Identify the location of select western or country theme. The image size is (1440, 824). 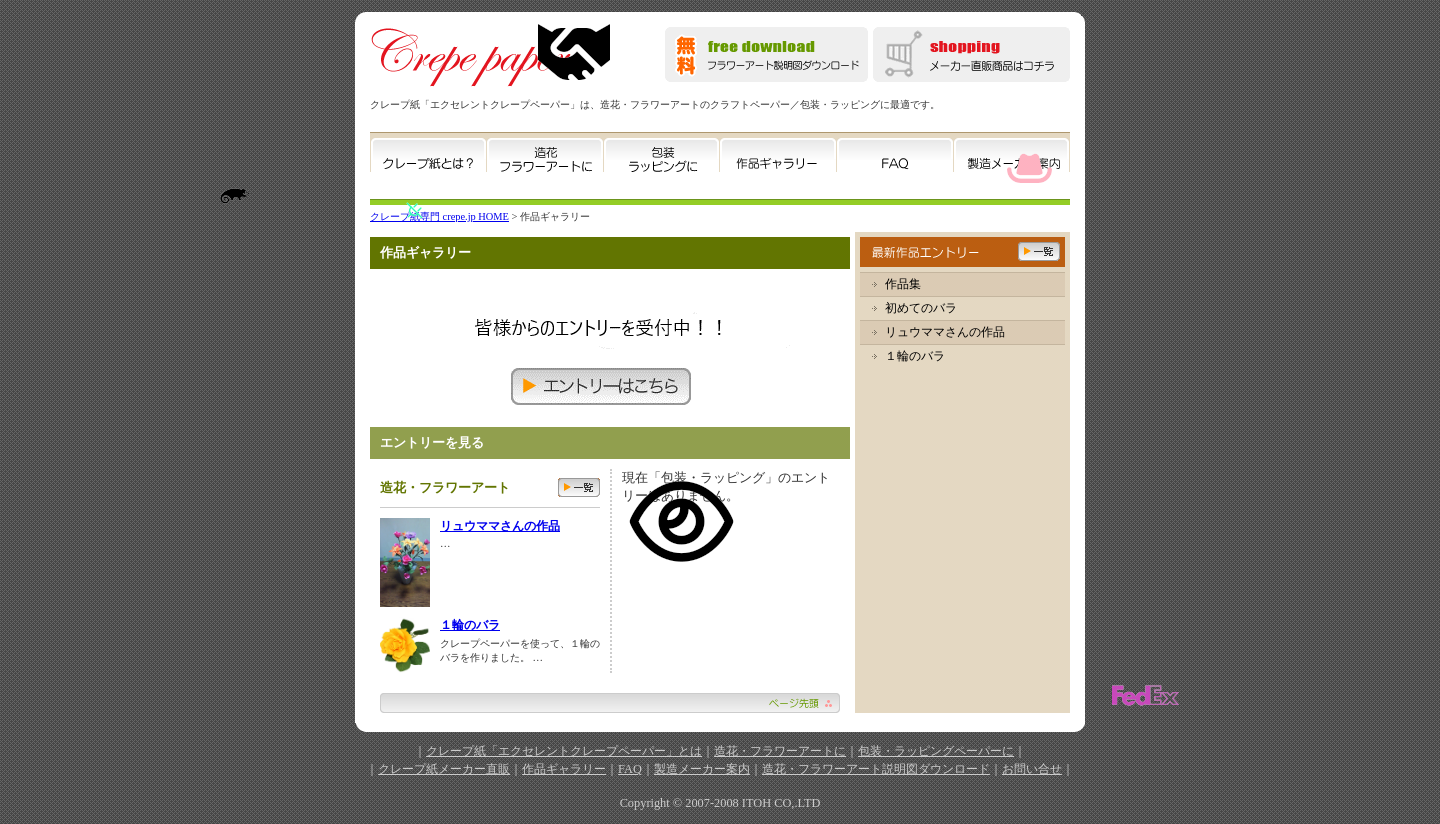
(1029, 169).